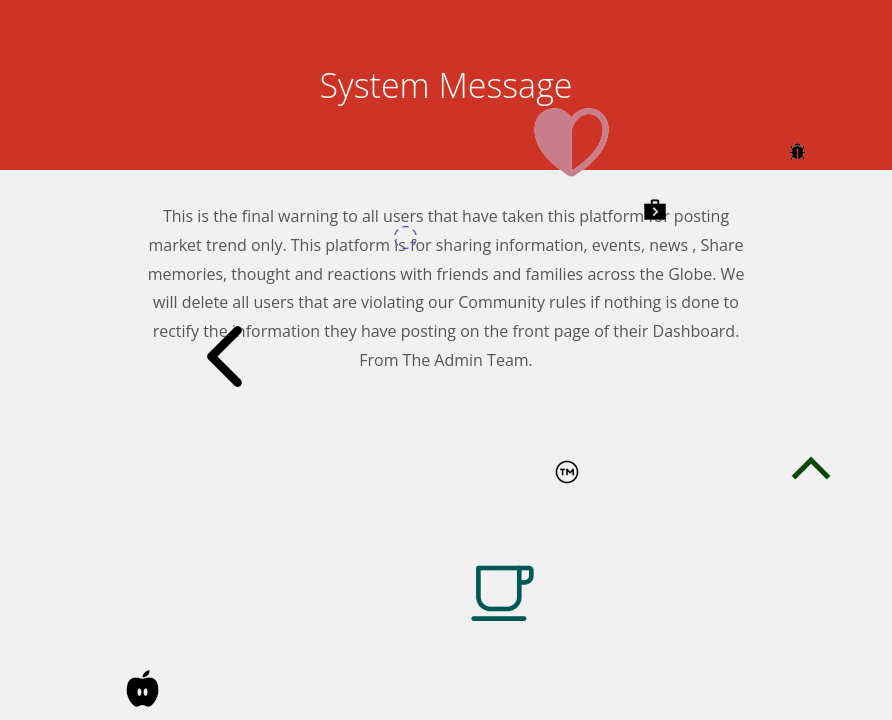 Image resolution: width=892 pixels, height=720 pixels. Describe the element at coordinates (571, 142) in the screenshot. I see `indicates partial like or favorite status` at that location.